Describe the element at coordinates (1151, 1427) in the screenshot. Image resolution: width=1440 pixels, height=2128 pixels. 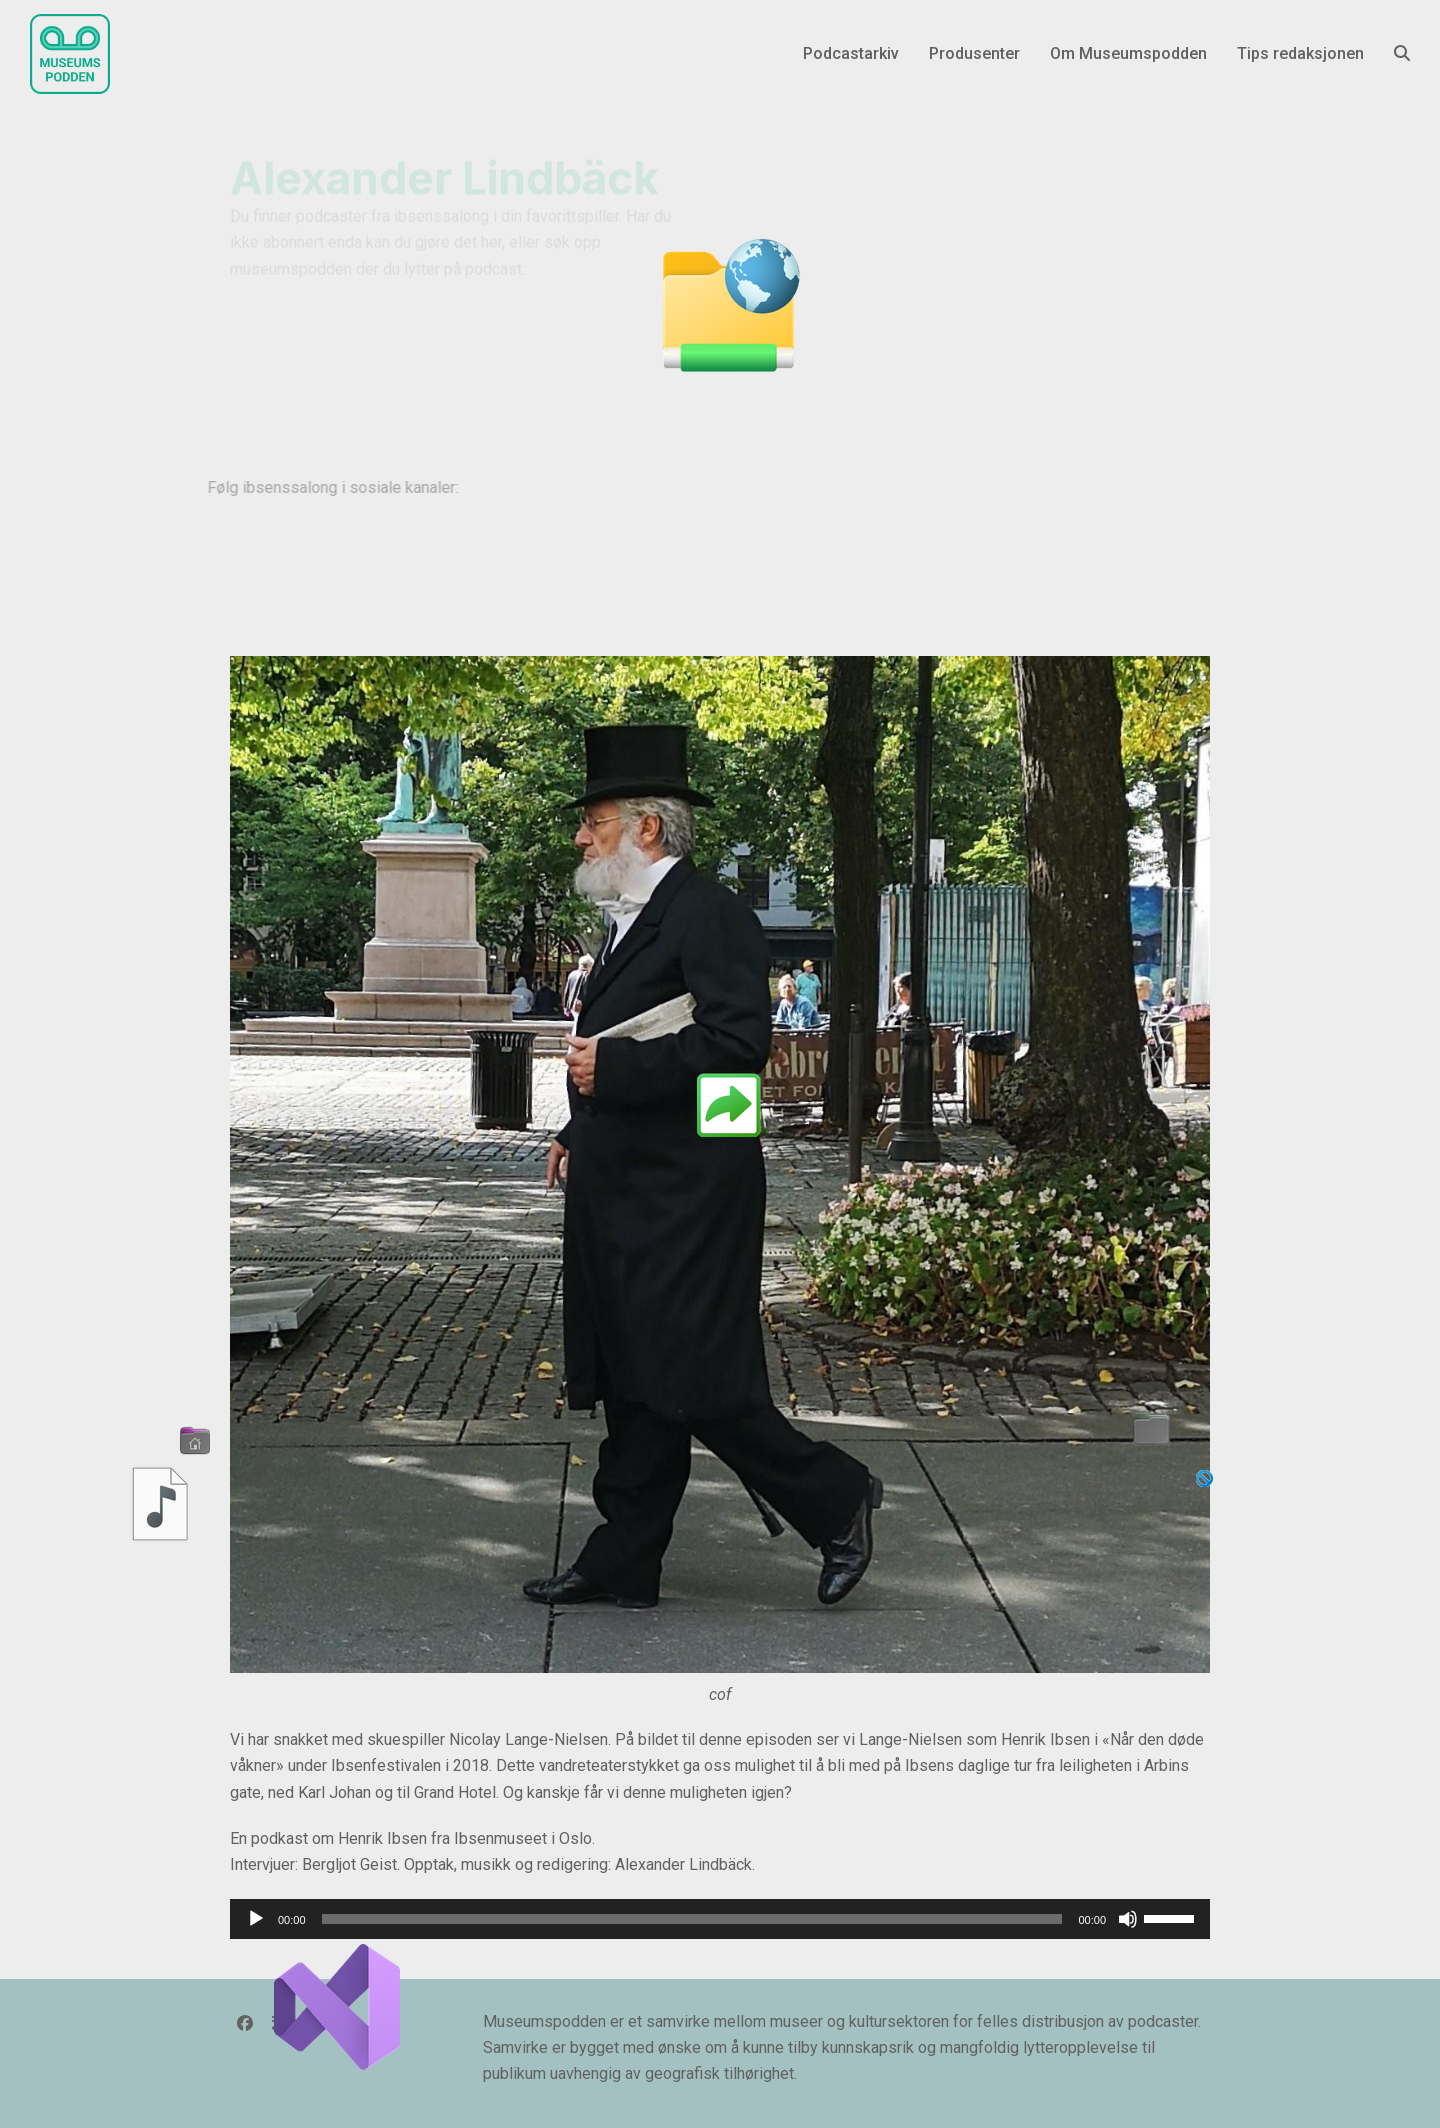
I see `open a folder to view its contents` at that location.